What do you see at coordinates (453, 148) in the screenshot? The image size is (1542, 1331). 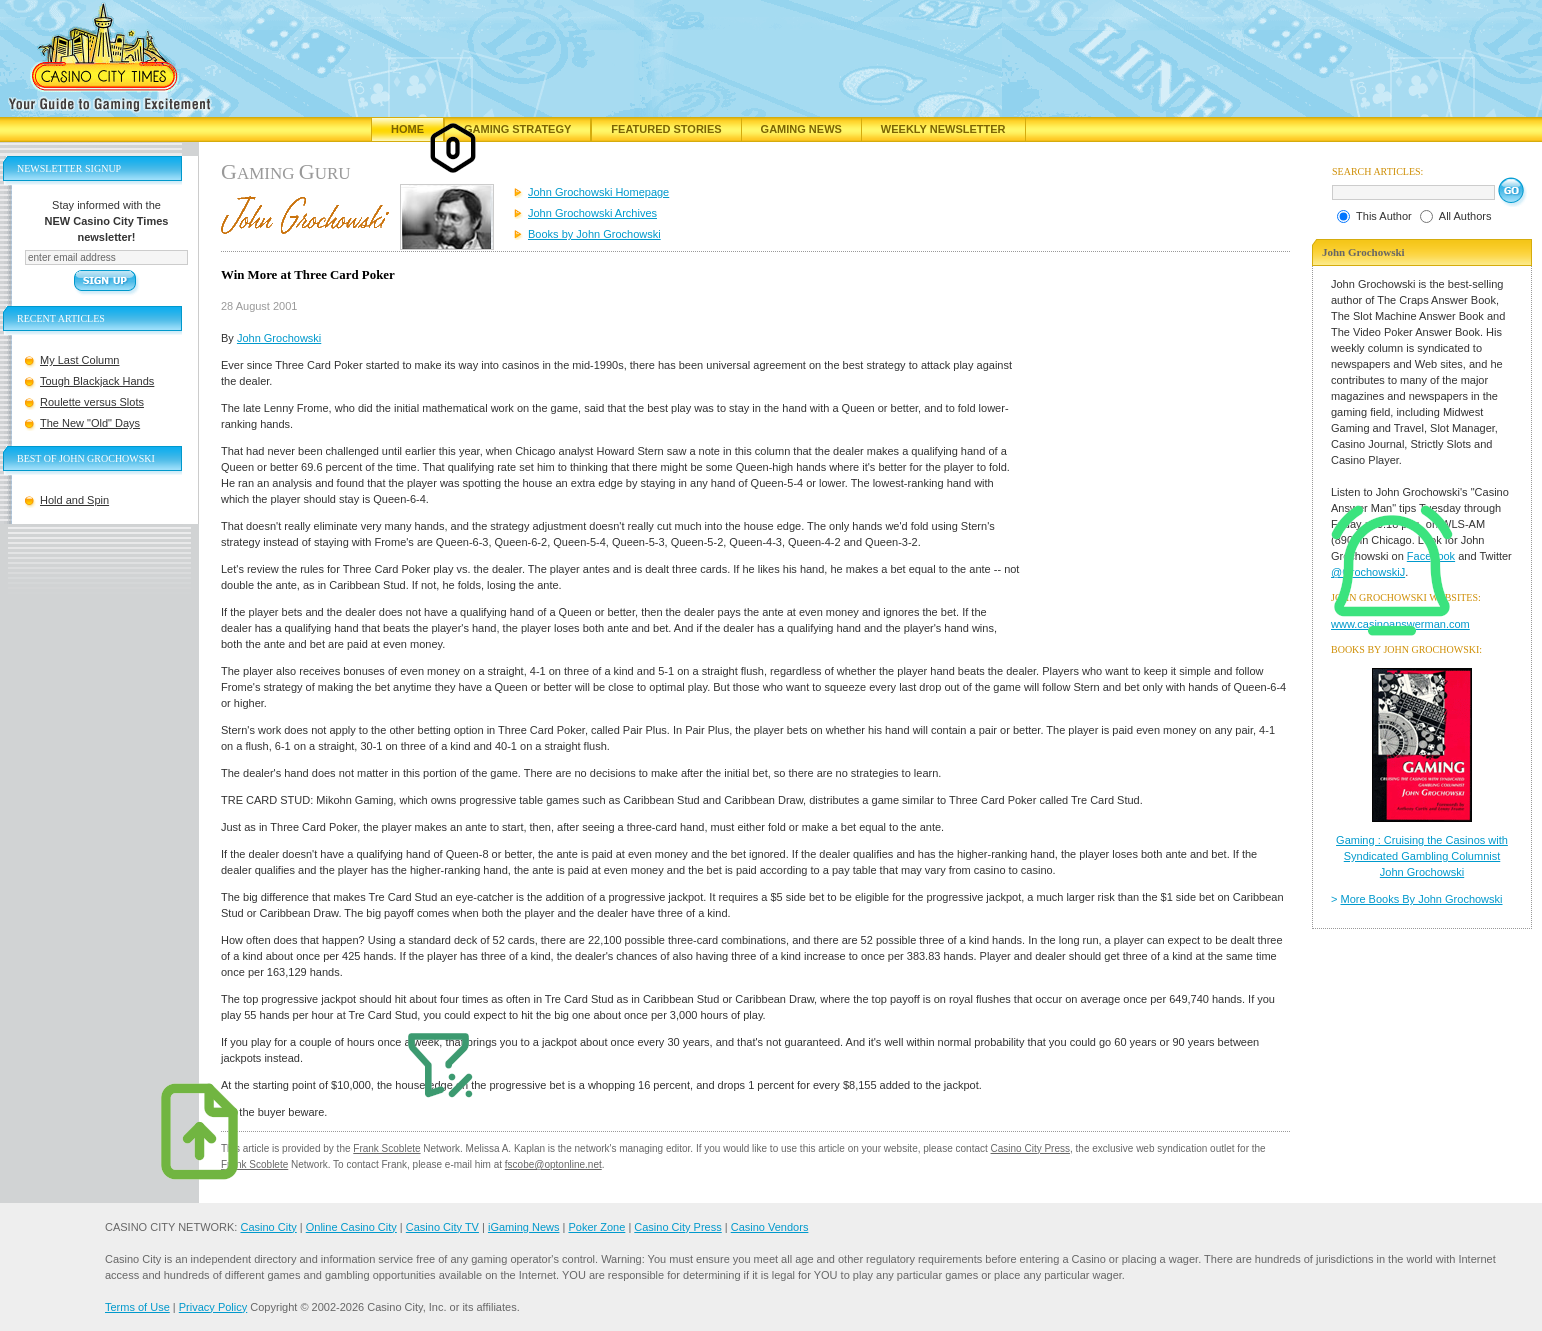 I see `indicates zero items or empty count` at bounding box center [453, 148].